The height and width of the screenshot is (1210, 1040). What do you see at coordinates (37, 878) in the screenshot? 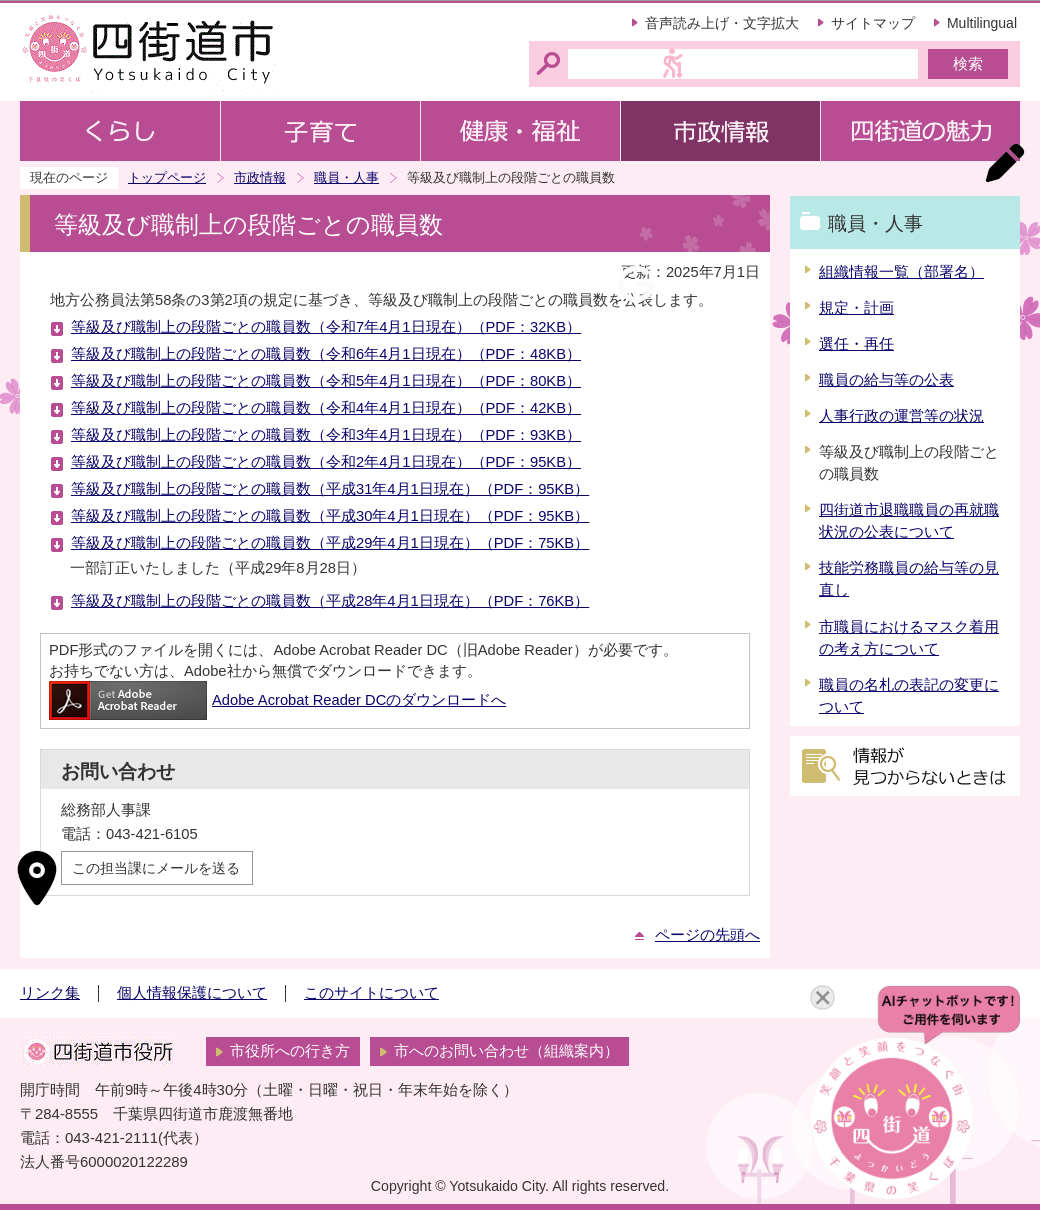
I see `view current location on map` at bounding box center [37, 878].